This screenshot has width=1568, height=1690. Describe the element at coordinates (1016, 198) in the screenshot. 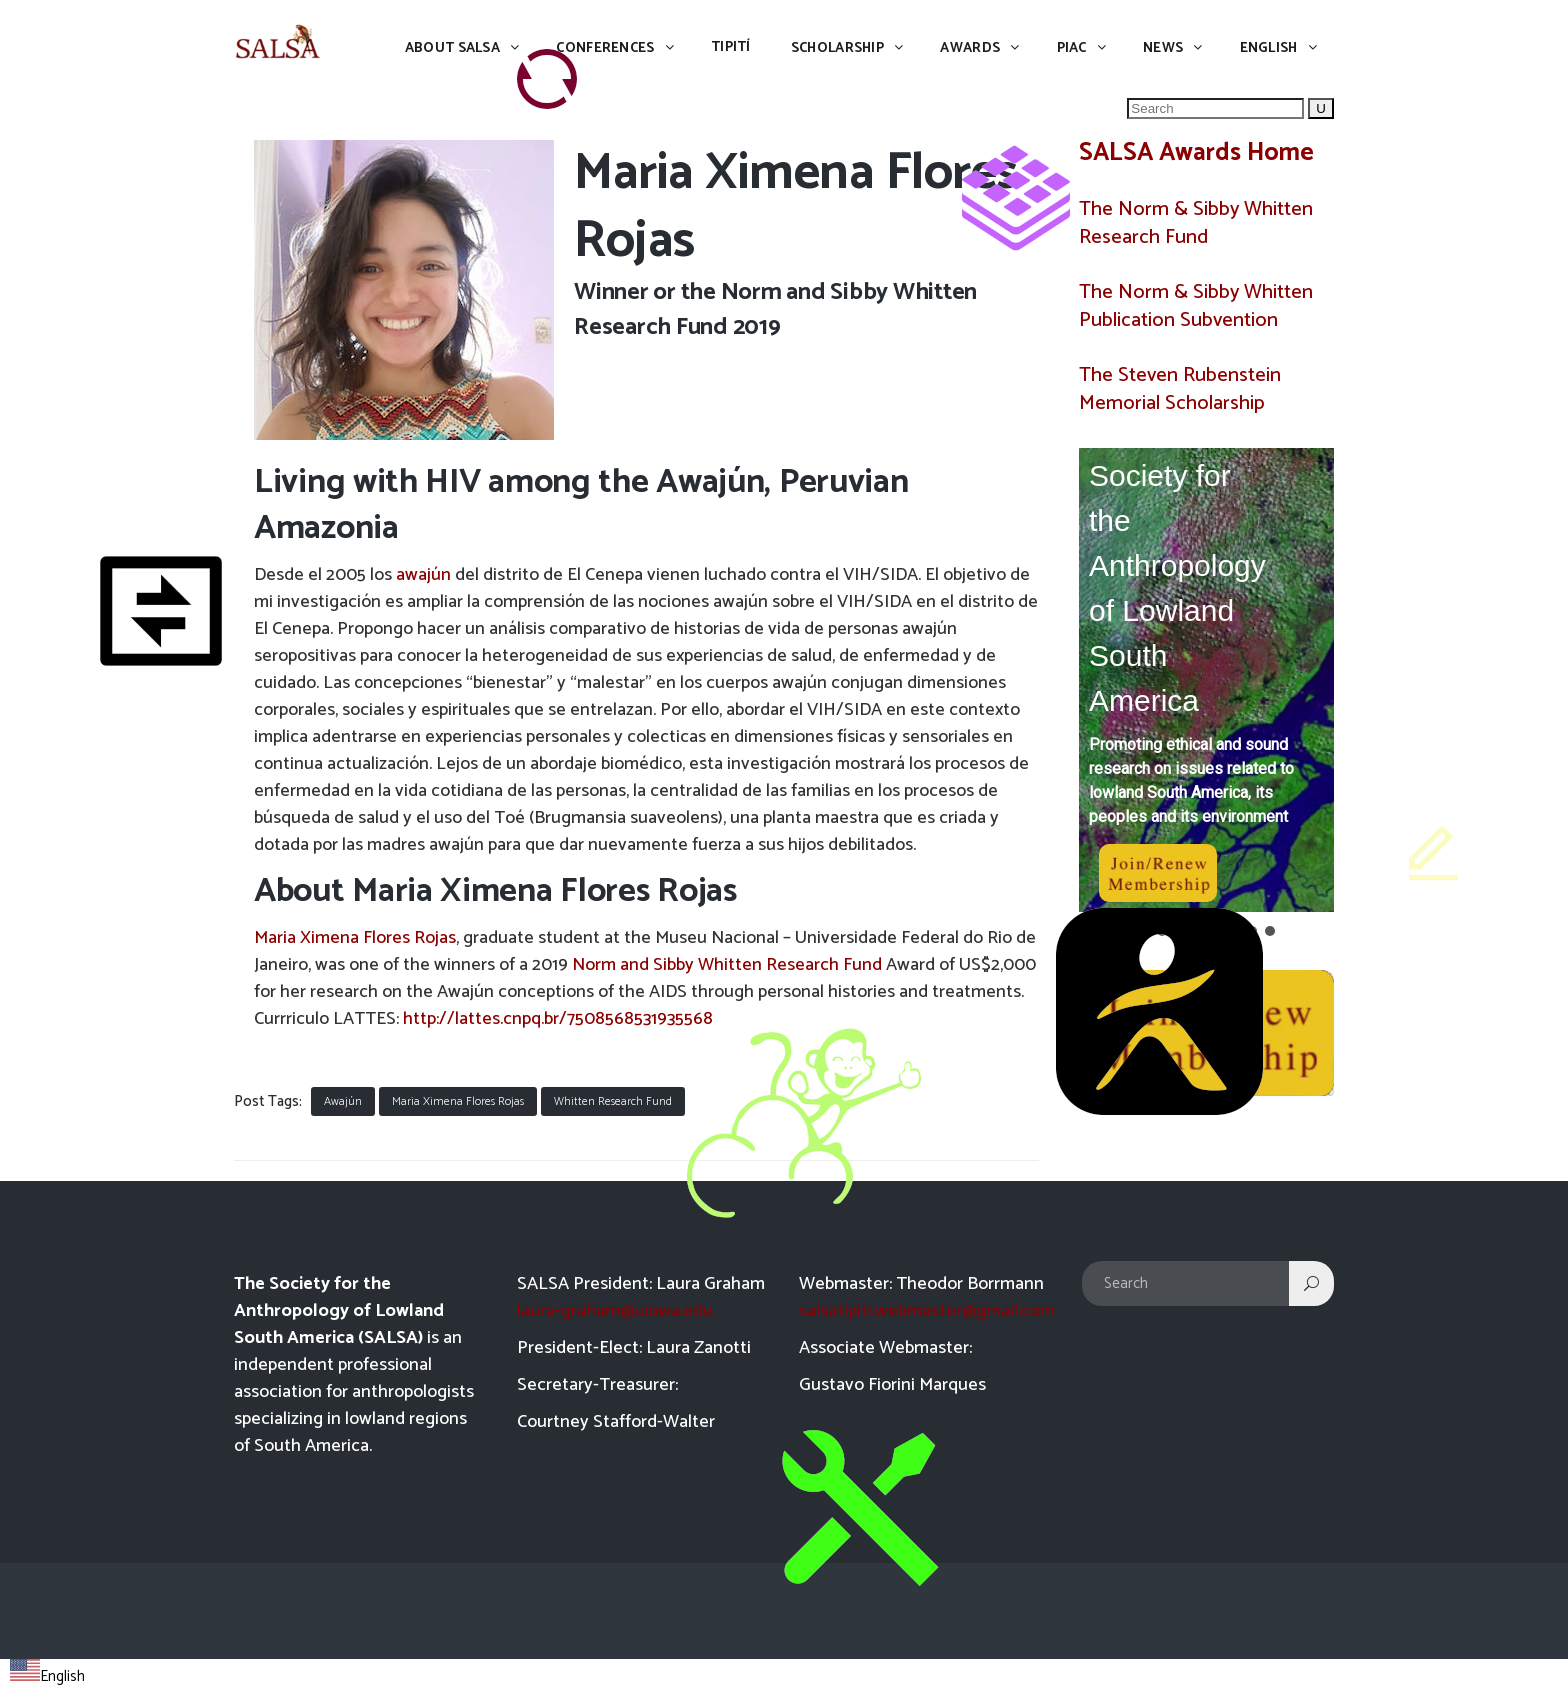

I see `open torizon platform dashboard` at that location.